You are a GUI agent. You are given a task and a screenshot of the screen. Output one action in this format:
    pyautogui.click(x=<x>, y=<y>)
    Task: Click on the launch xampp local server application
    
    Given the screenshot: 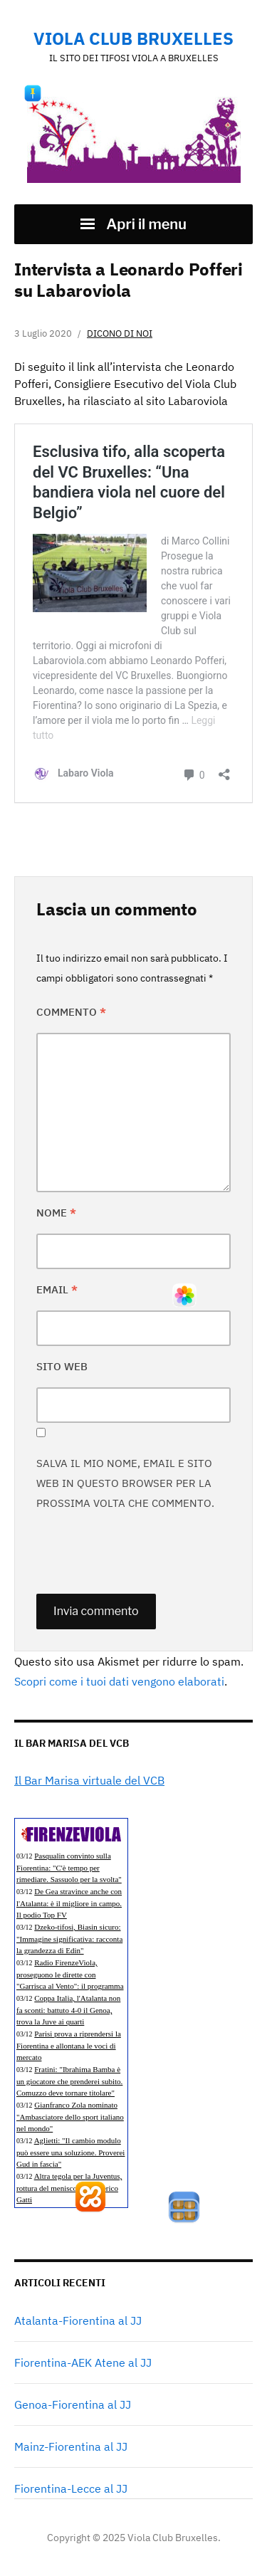 What is the action you would take?
    pyautogui.click(x=90, y=2197)
    